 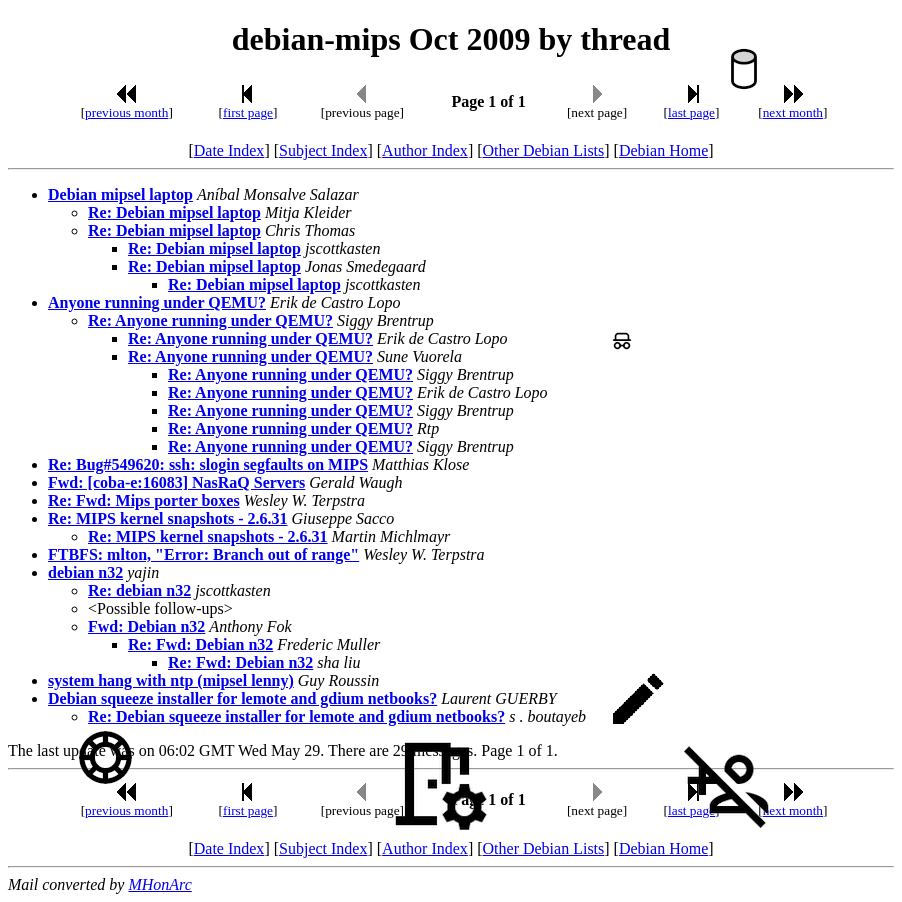 What do you see at coordinates (744, 69) in the screenshot?
I see `database or data storage` at bounding box center [744, 69].